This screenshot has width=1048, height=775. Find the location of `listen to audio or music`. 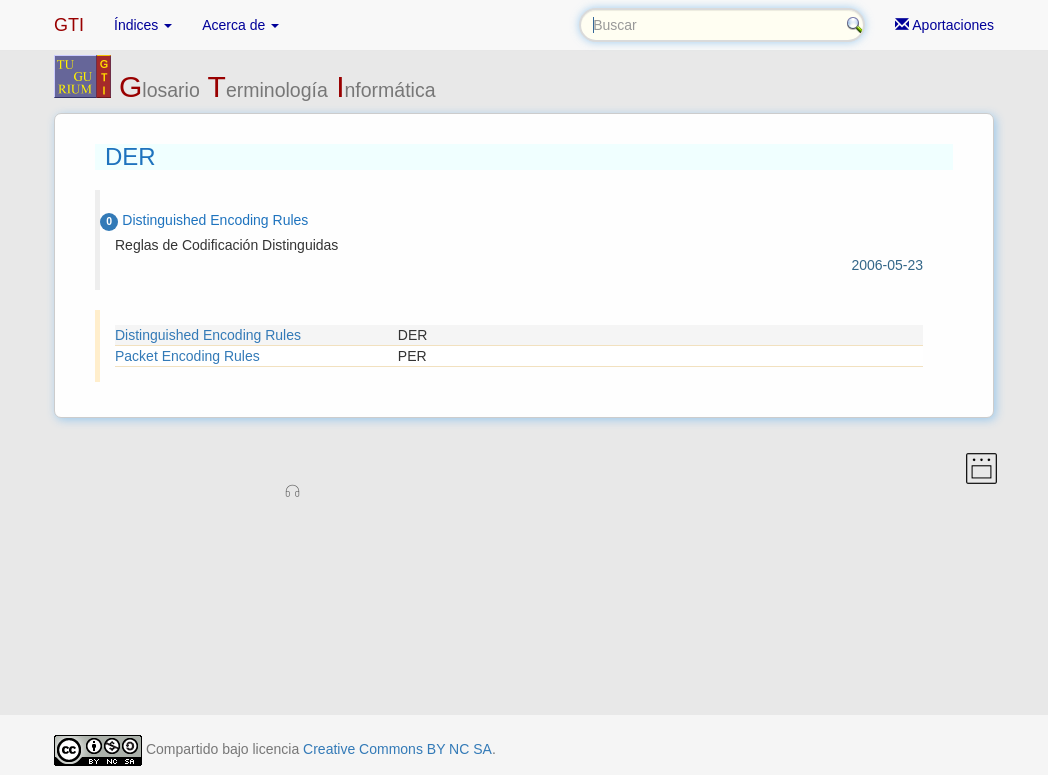

listen to audio or music is located at coordinates (292, 491).